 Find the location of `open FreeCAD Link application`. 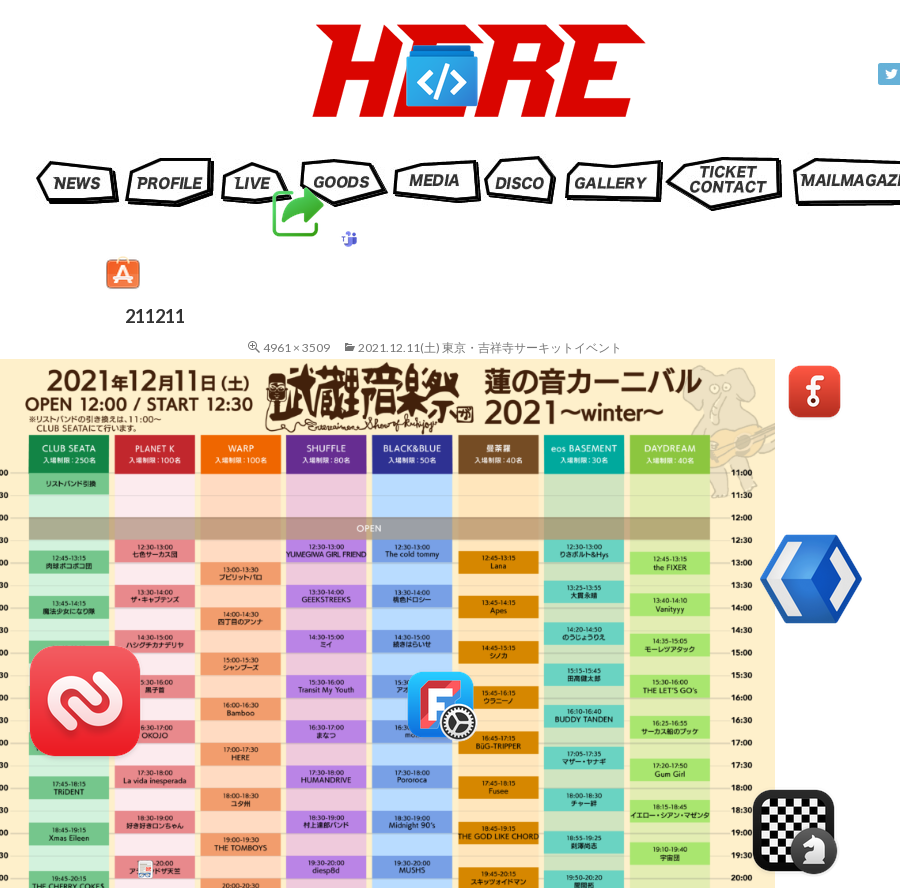

open FreeCAD Link application is located at coordinates (440, 704).